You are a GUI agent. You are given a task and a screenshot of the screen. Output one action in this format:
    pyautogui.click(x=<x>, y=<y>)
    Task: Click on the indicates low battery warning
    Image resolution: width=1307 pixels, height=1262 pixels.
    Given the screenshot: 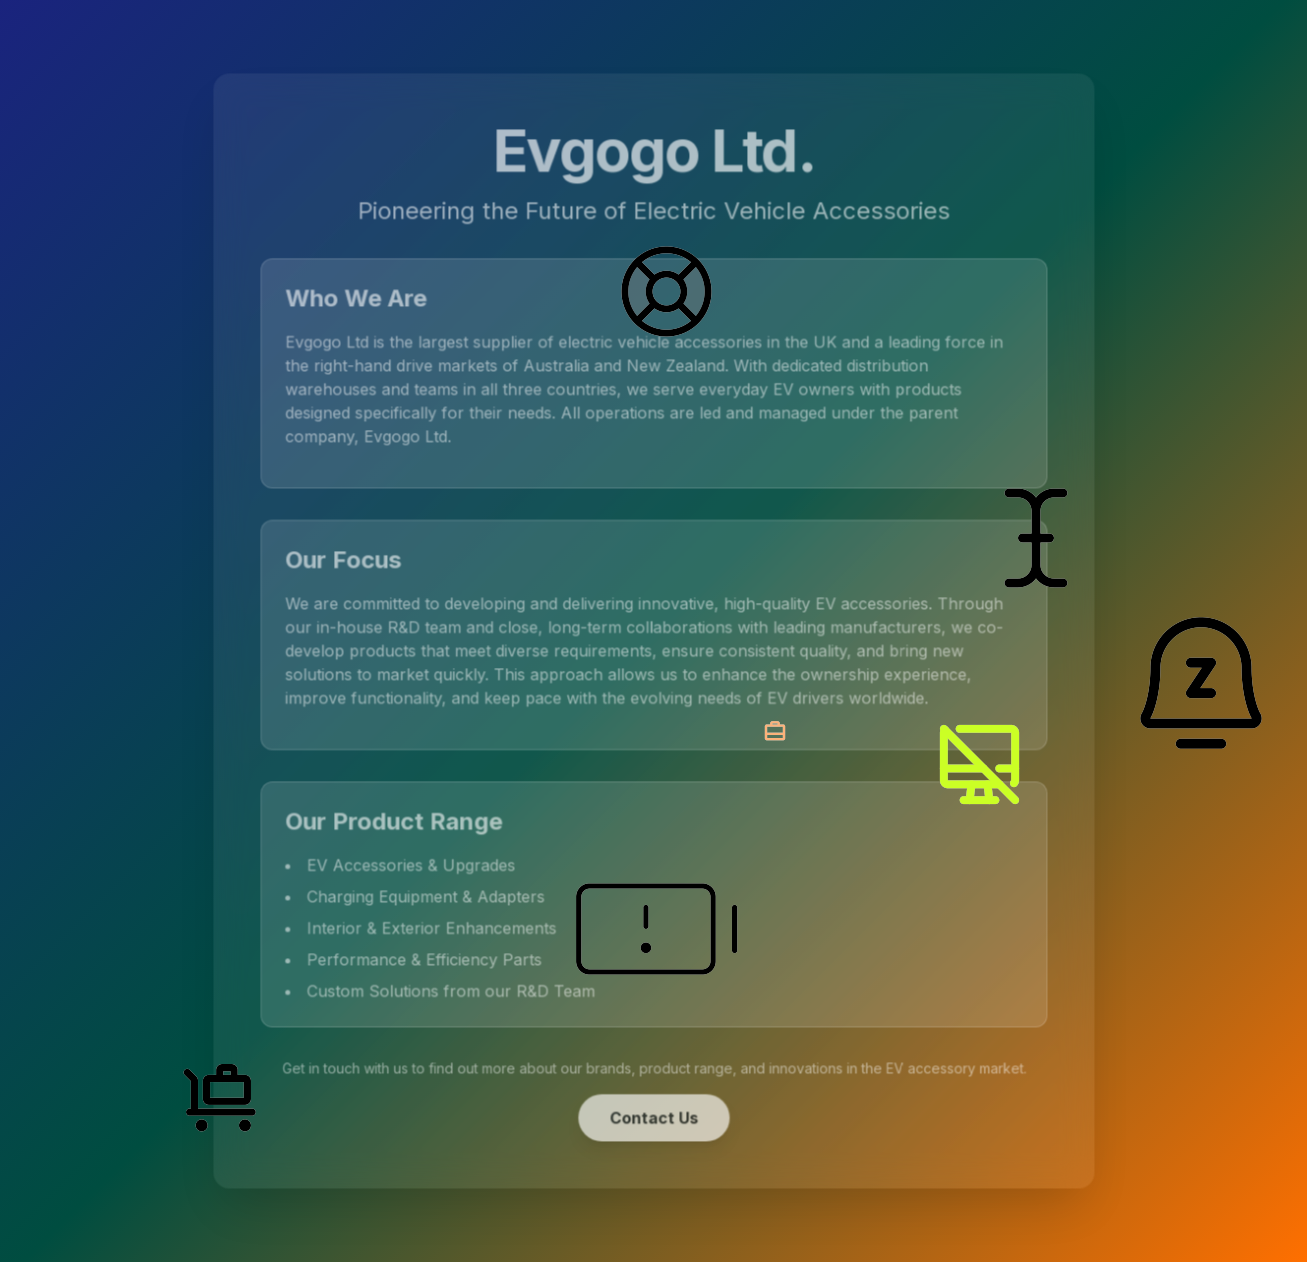 What is the action you would take?
    pyautogui.click(x=654, y=929)
    